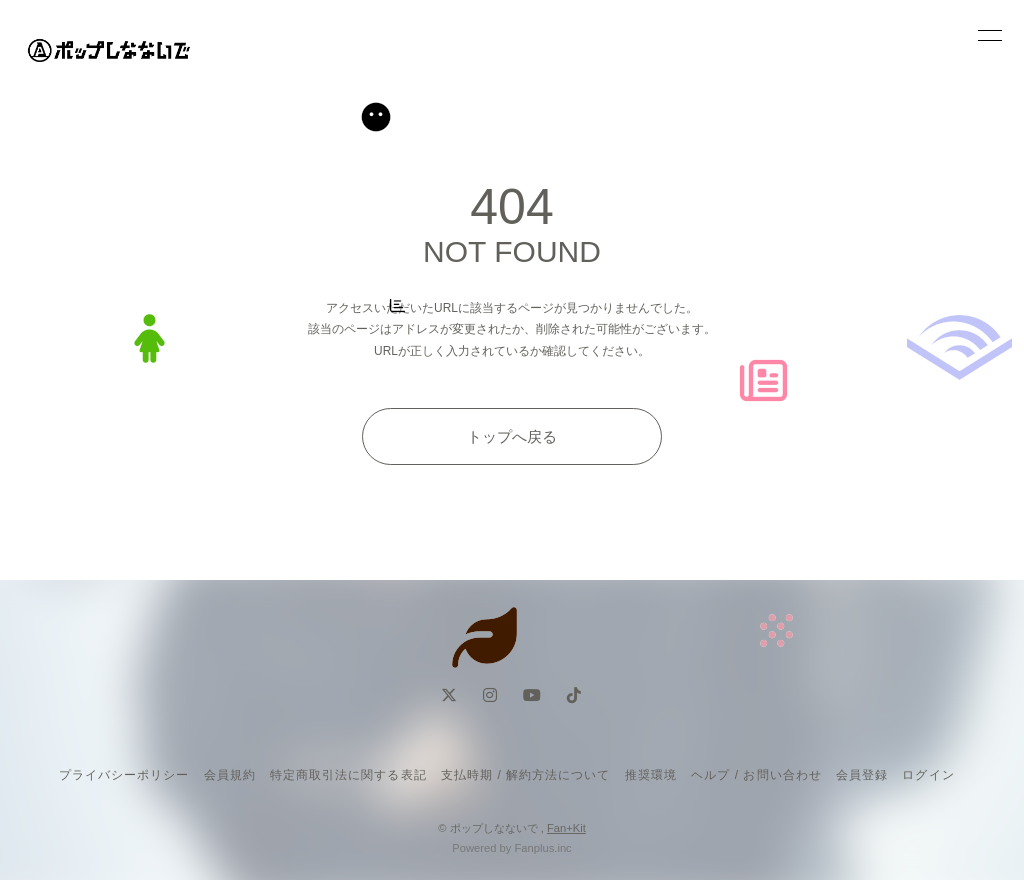  I want to click on open the Audible app, so click(959, 347).